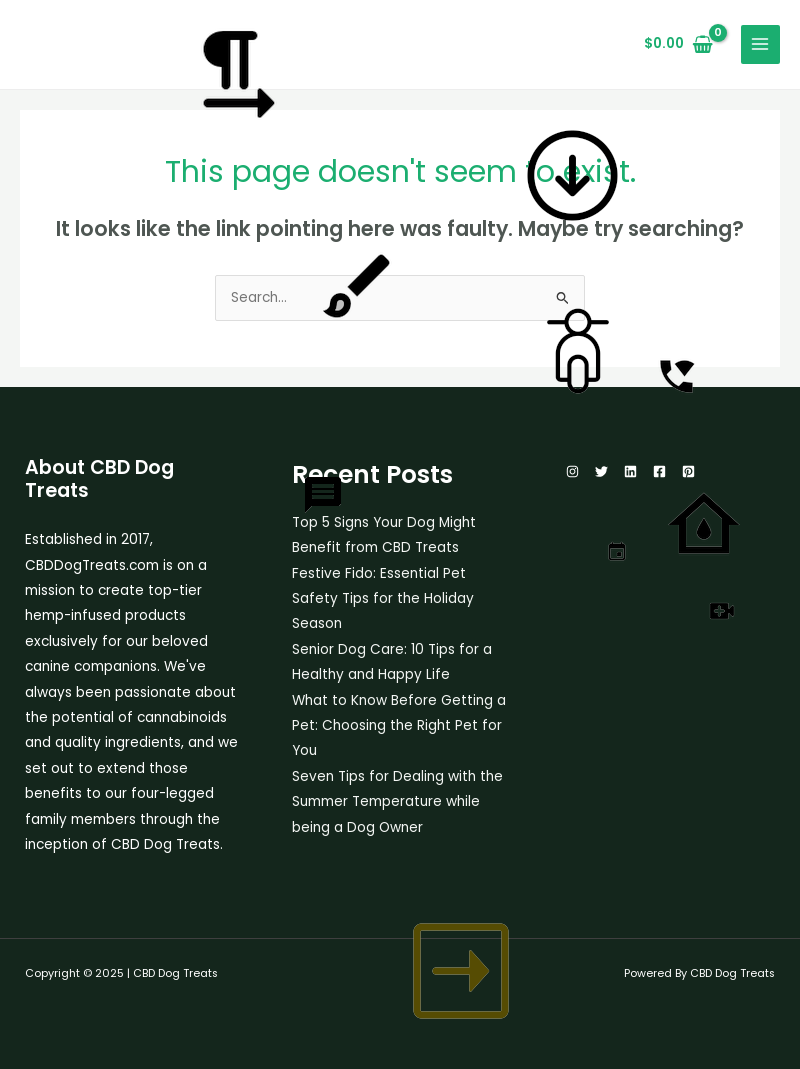  Describe the element at coordinates (461, 971) in the screenshot. I see `indicates a renamed file in a diff view` at that location.